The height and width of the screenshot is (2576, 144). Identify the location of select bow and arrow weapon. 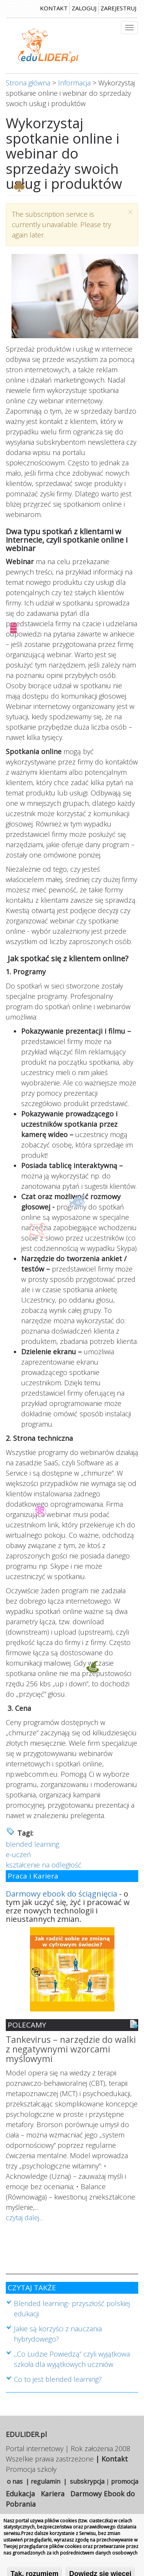
(37, 1231).